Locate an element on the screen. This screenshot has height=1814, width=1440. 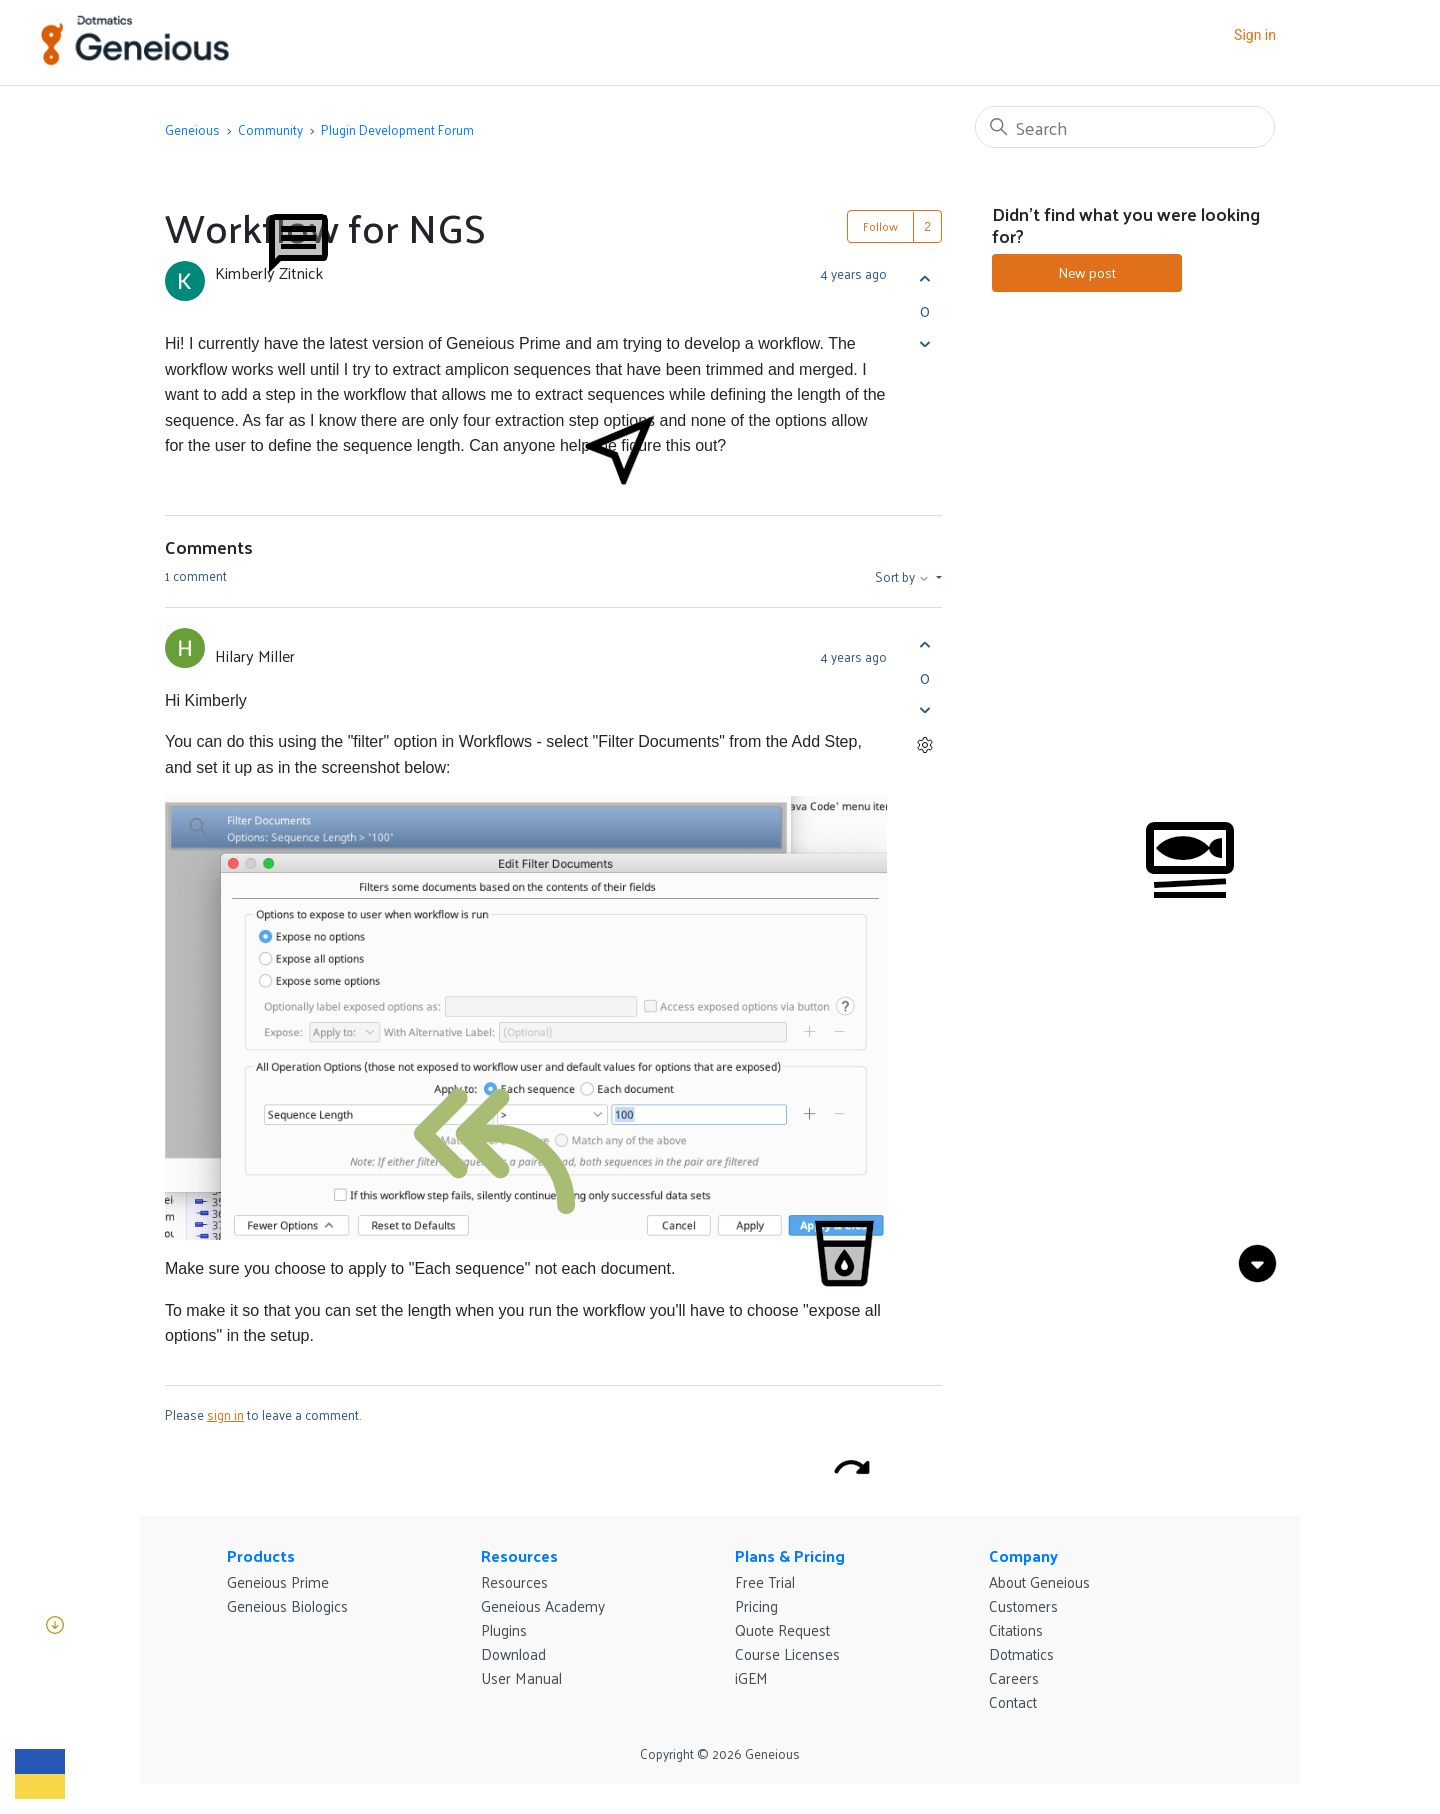
access navigation or get directions is located at coordinates (620, 450).